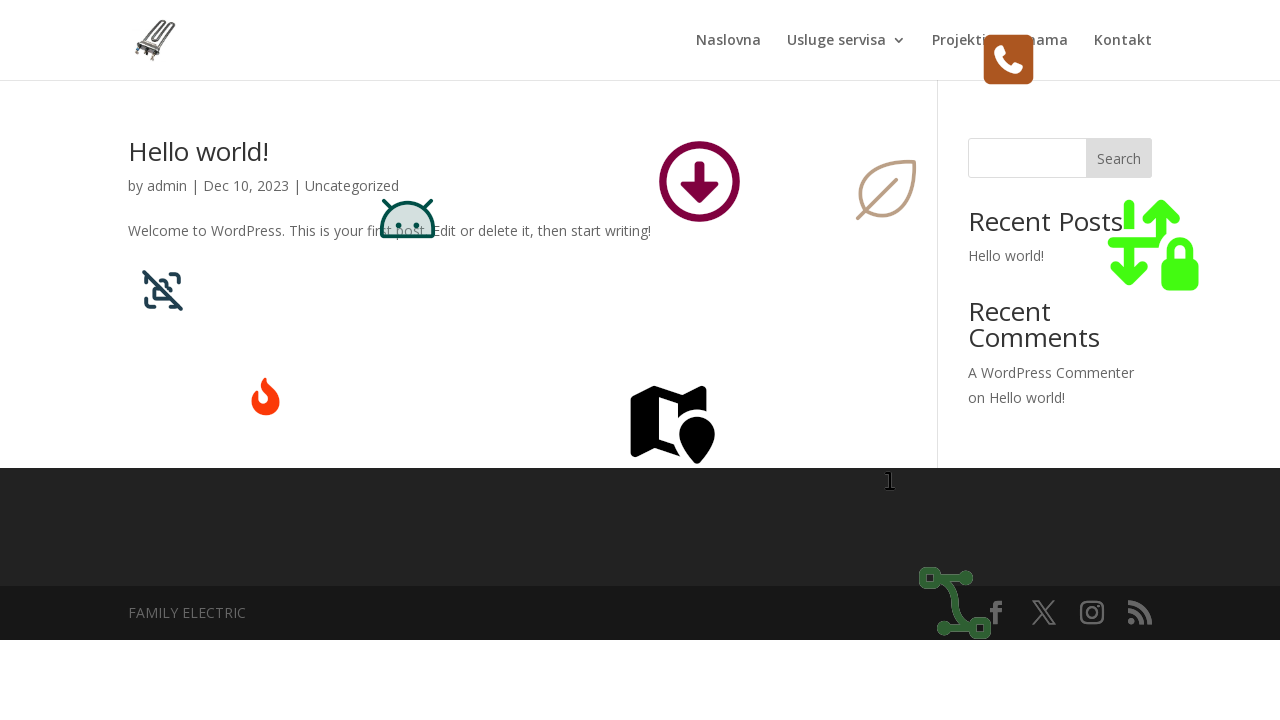 The image size is (1280, 720). I want to click on view map with marked location, so click(668, 421).